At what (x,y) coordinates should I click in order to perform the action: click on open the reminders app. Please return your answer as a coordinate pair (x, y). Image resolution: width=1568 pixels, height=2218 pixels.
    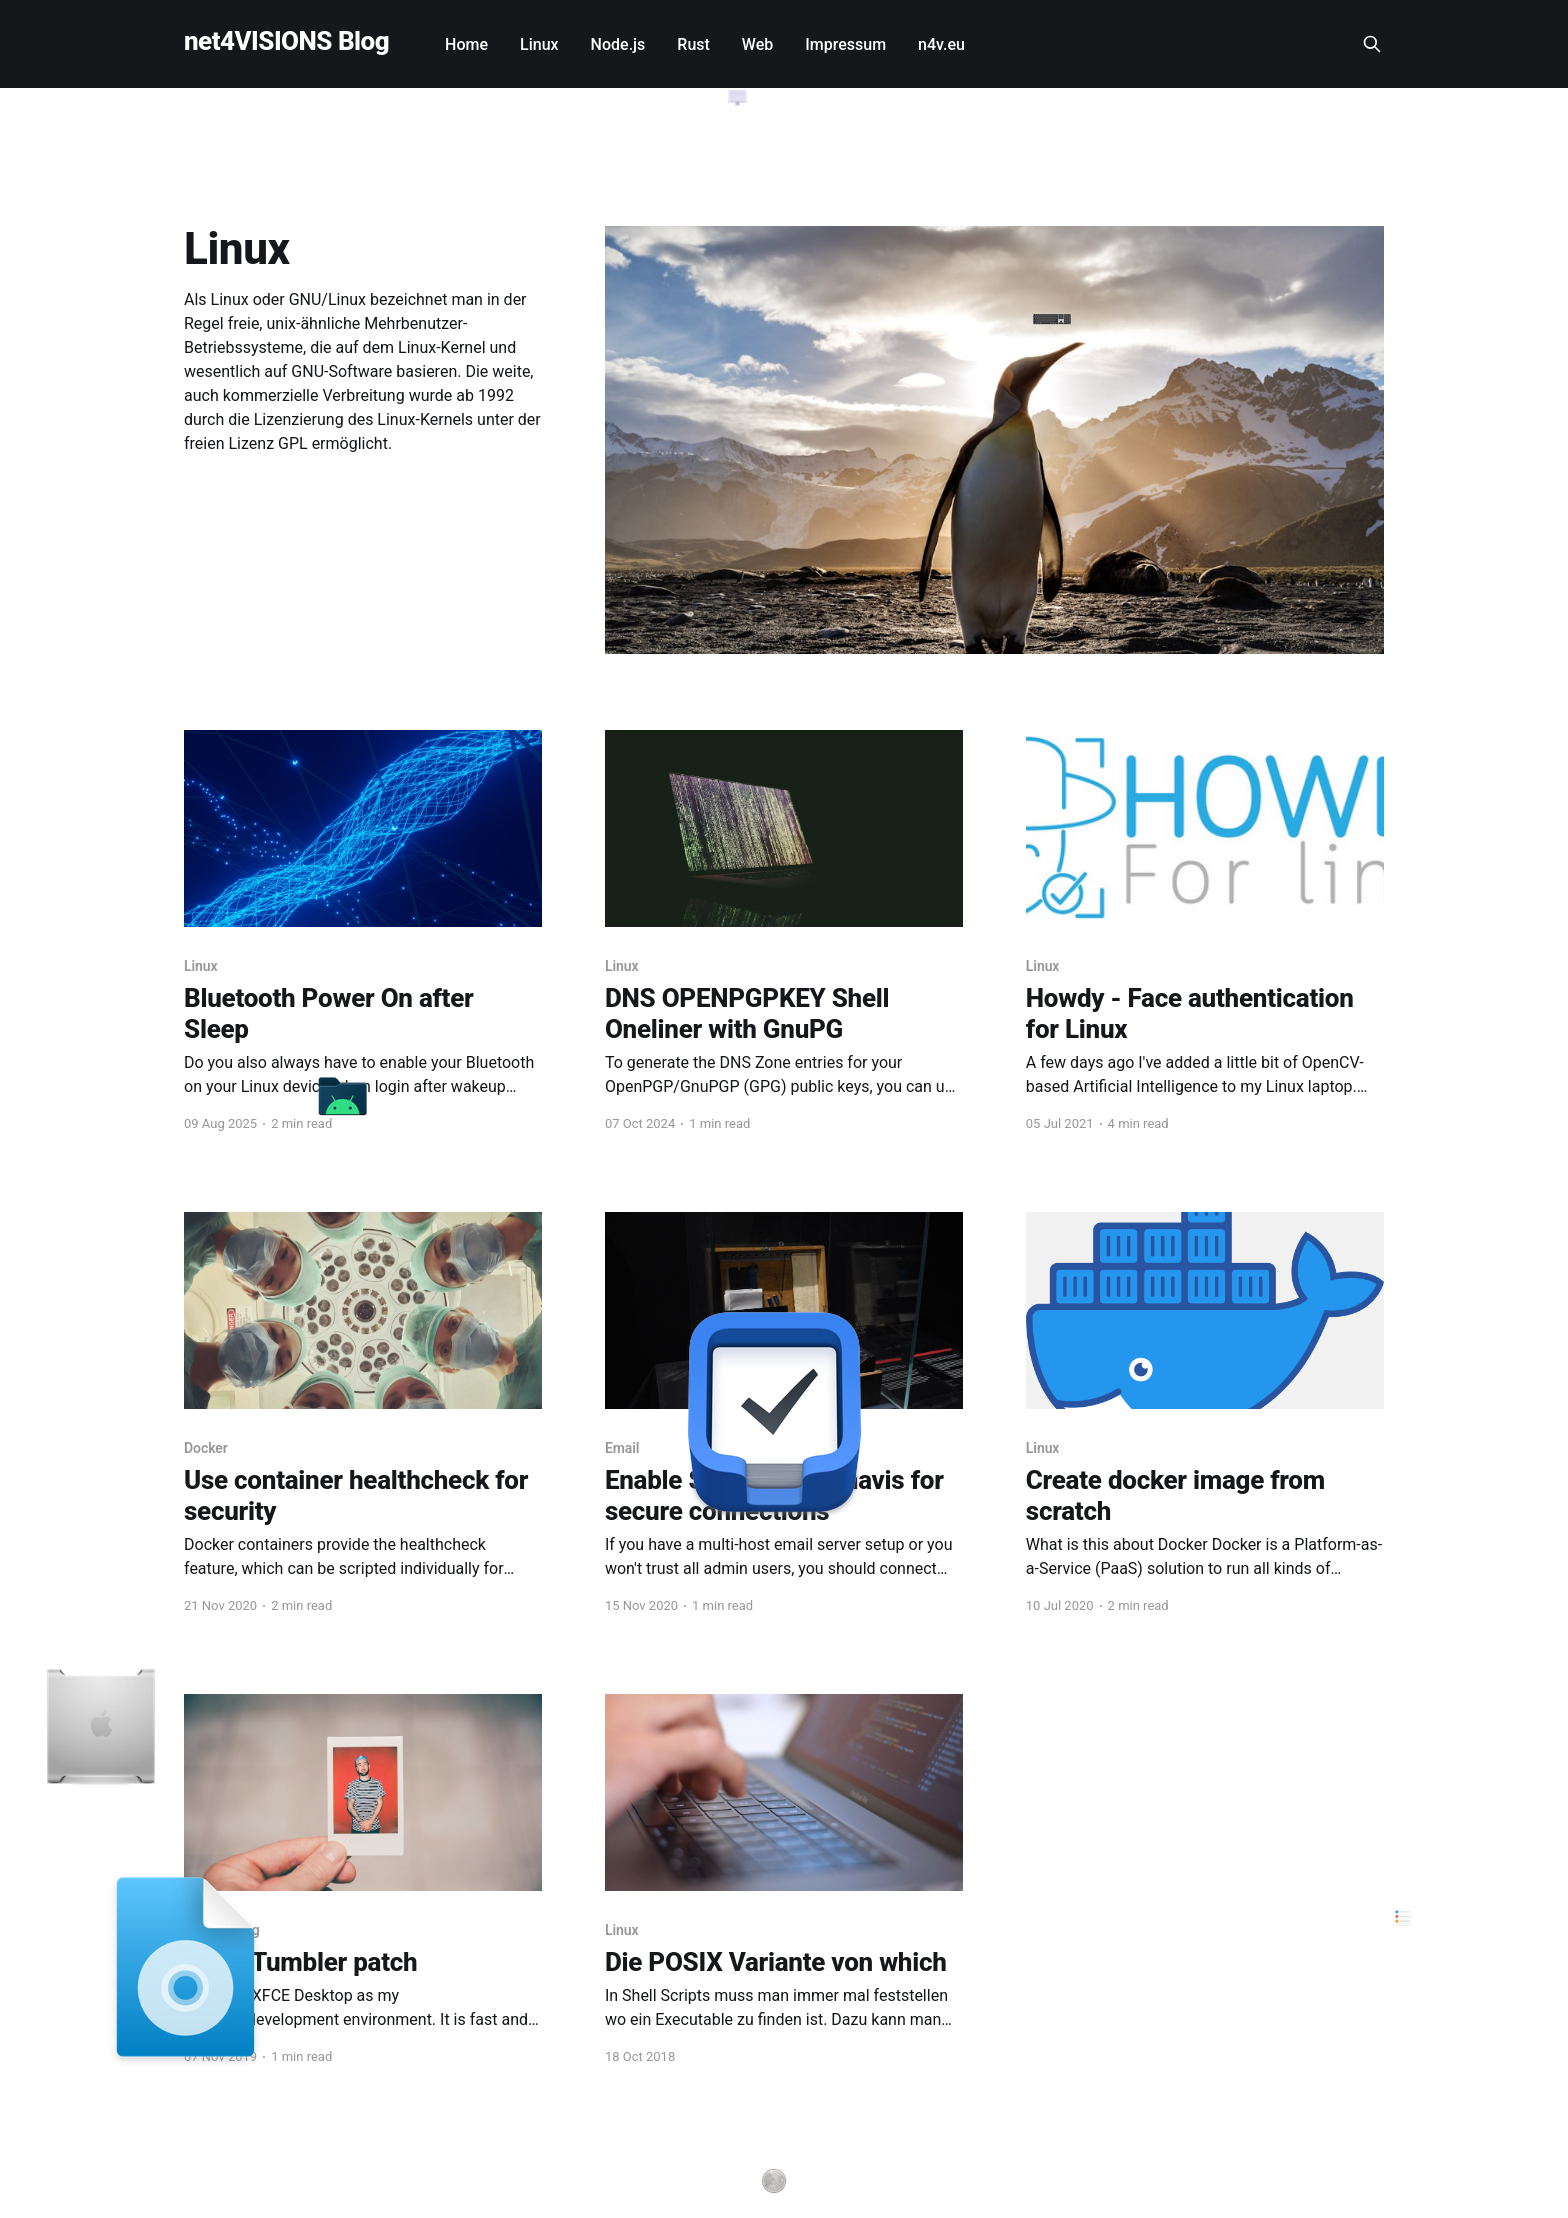
    Looking at the image, I should click on (1402, 1916).